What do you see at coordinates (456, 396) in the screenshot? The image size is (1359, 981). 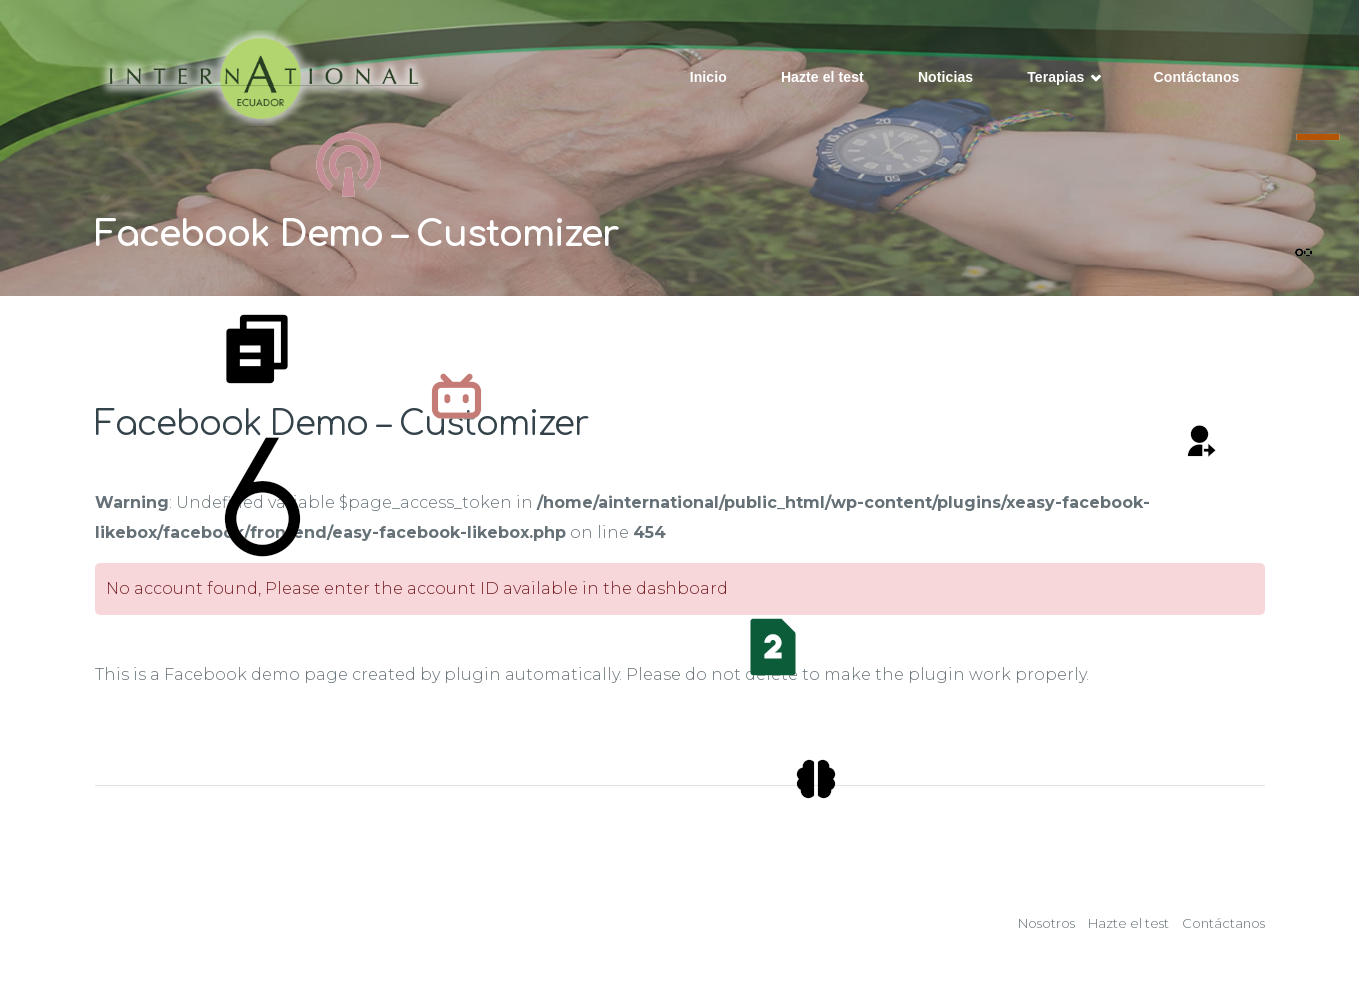 I see `open Bilibili app` at bounding box center [456, 396].